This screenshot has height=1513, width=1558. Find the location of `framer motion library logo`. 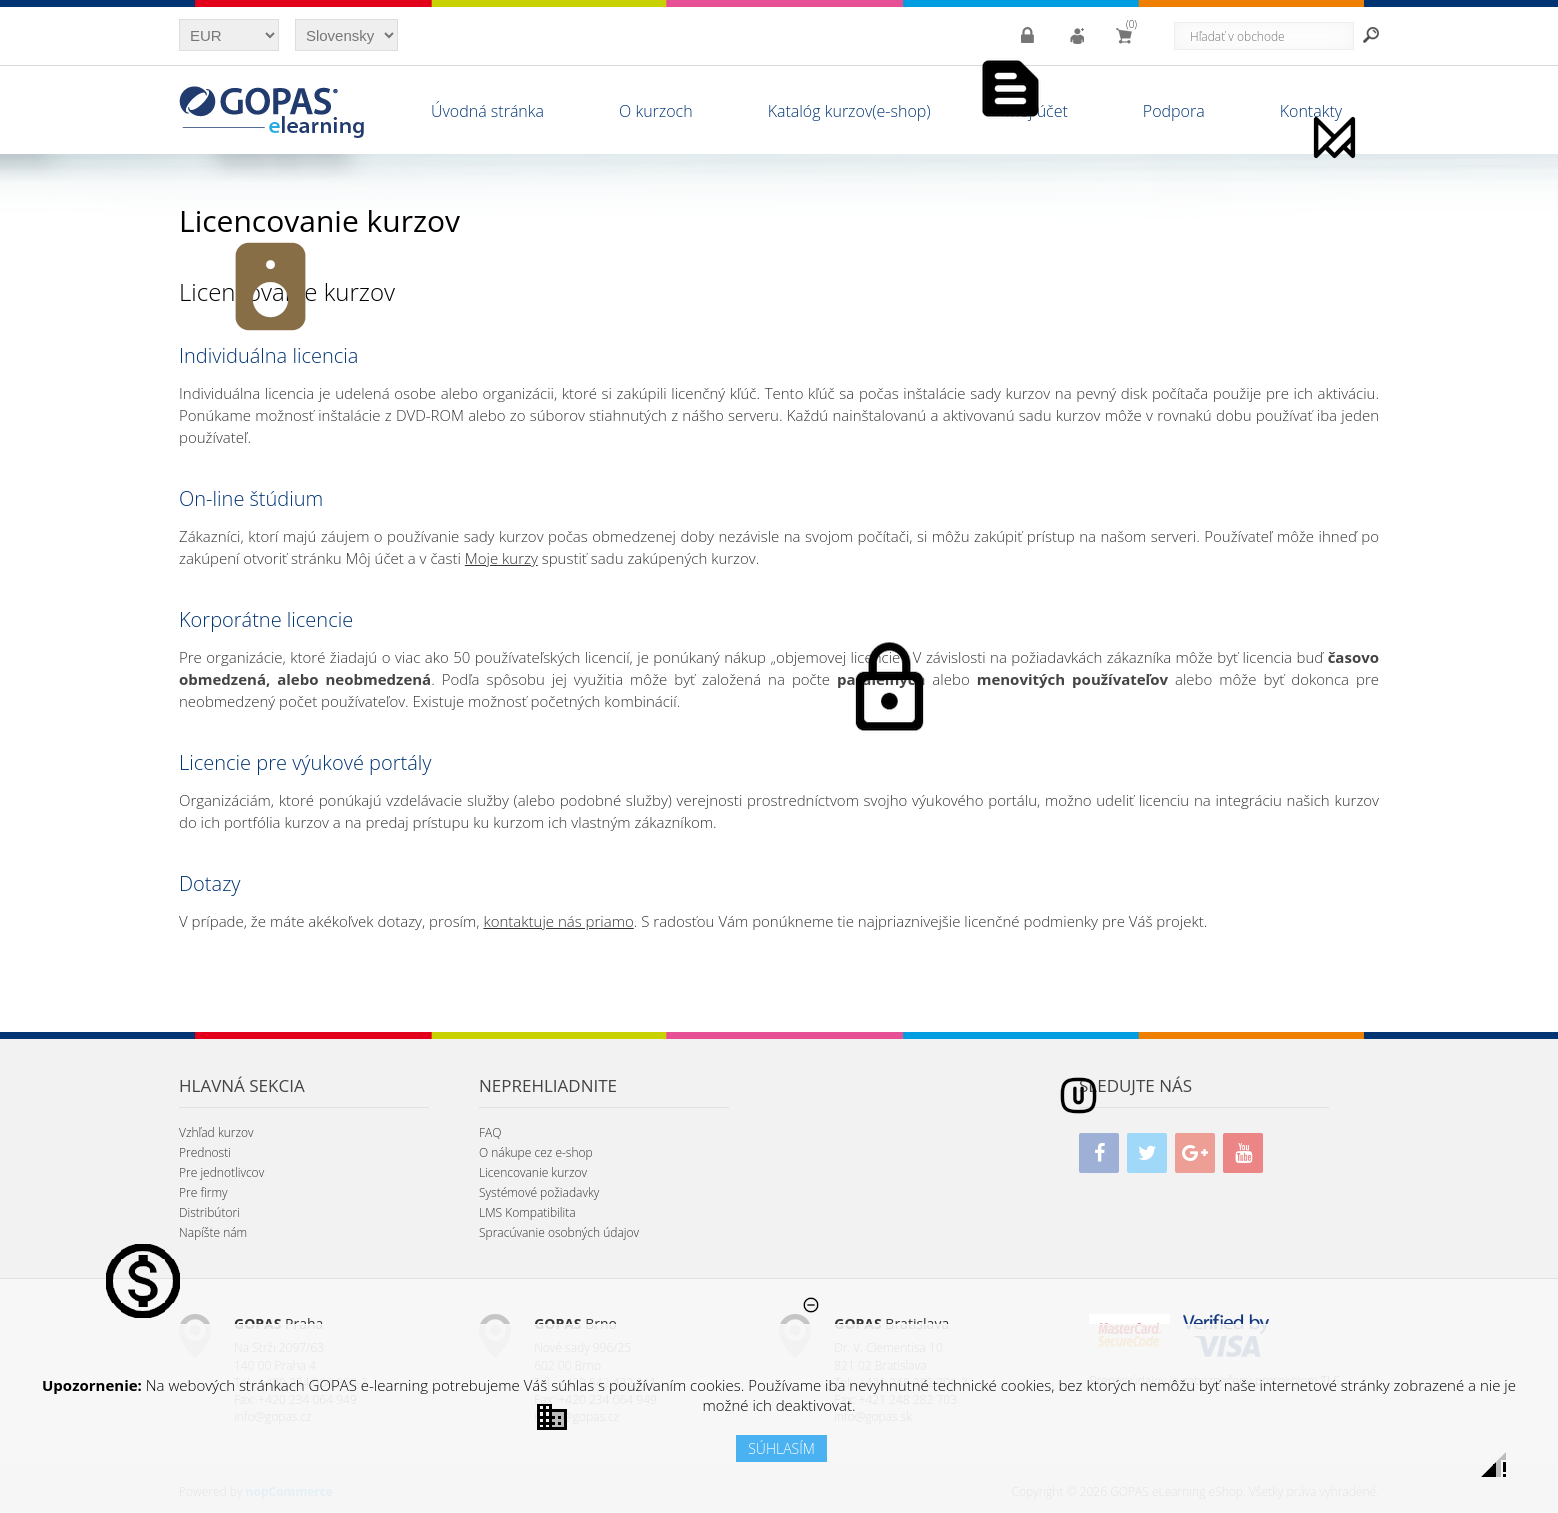

framer motion library logo is located at coordinates (1334, 137).